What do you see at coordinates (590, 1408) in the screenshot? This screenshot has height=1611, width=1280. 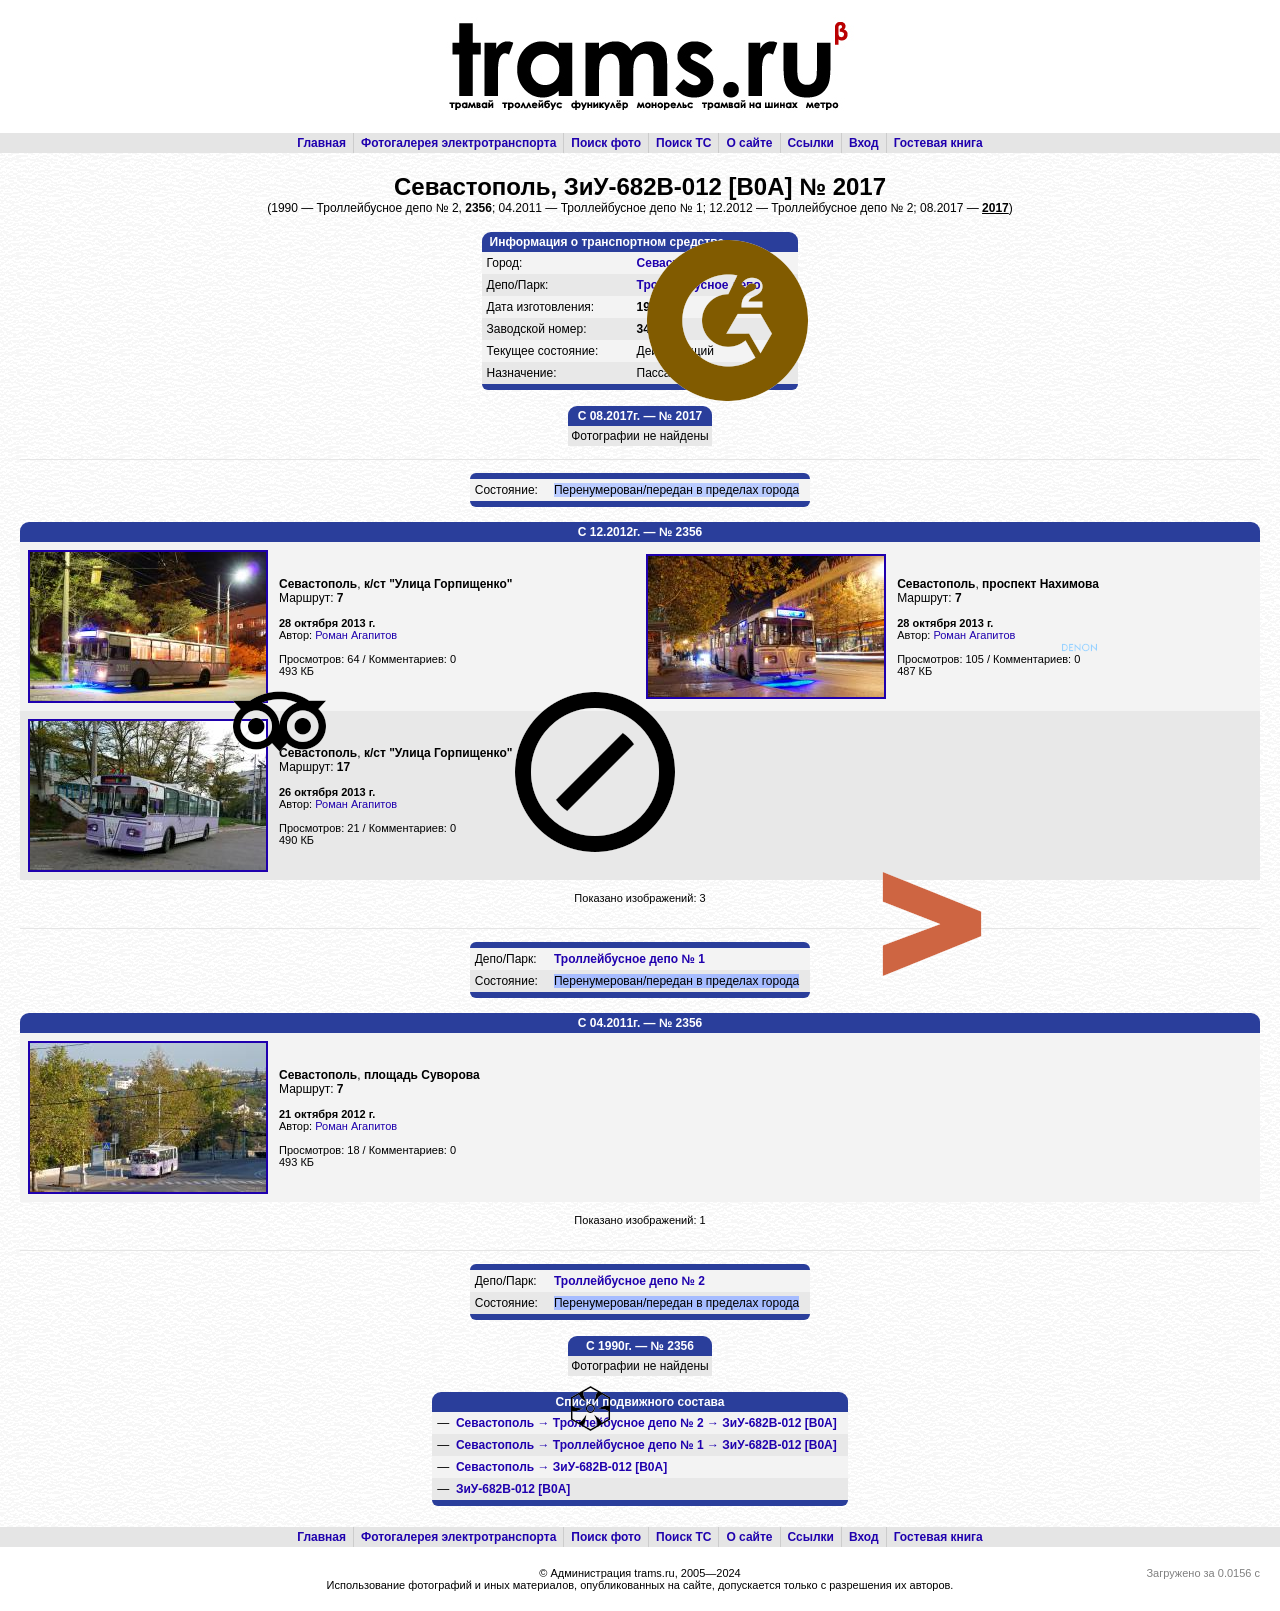 I see `semantic-release automation tool logo` at bounding box center [590, 1408].